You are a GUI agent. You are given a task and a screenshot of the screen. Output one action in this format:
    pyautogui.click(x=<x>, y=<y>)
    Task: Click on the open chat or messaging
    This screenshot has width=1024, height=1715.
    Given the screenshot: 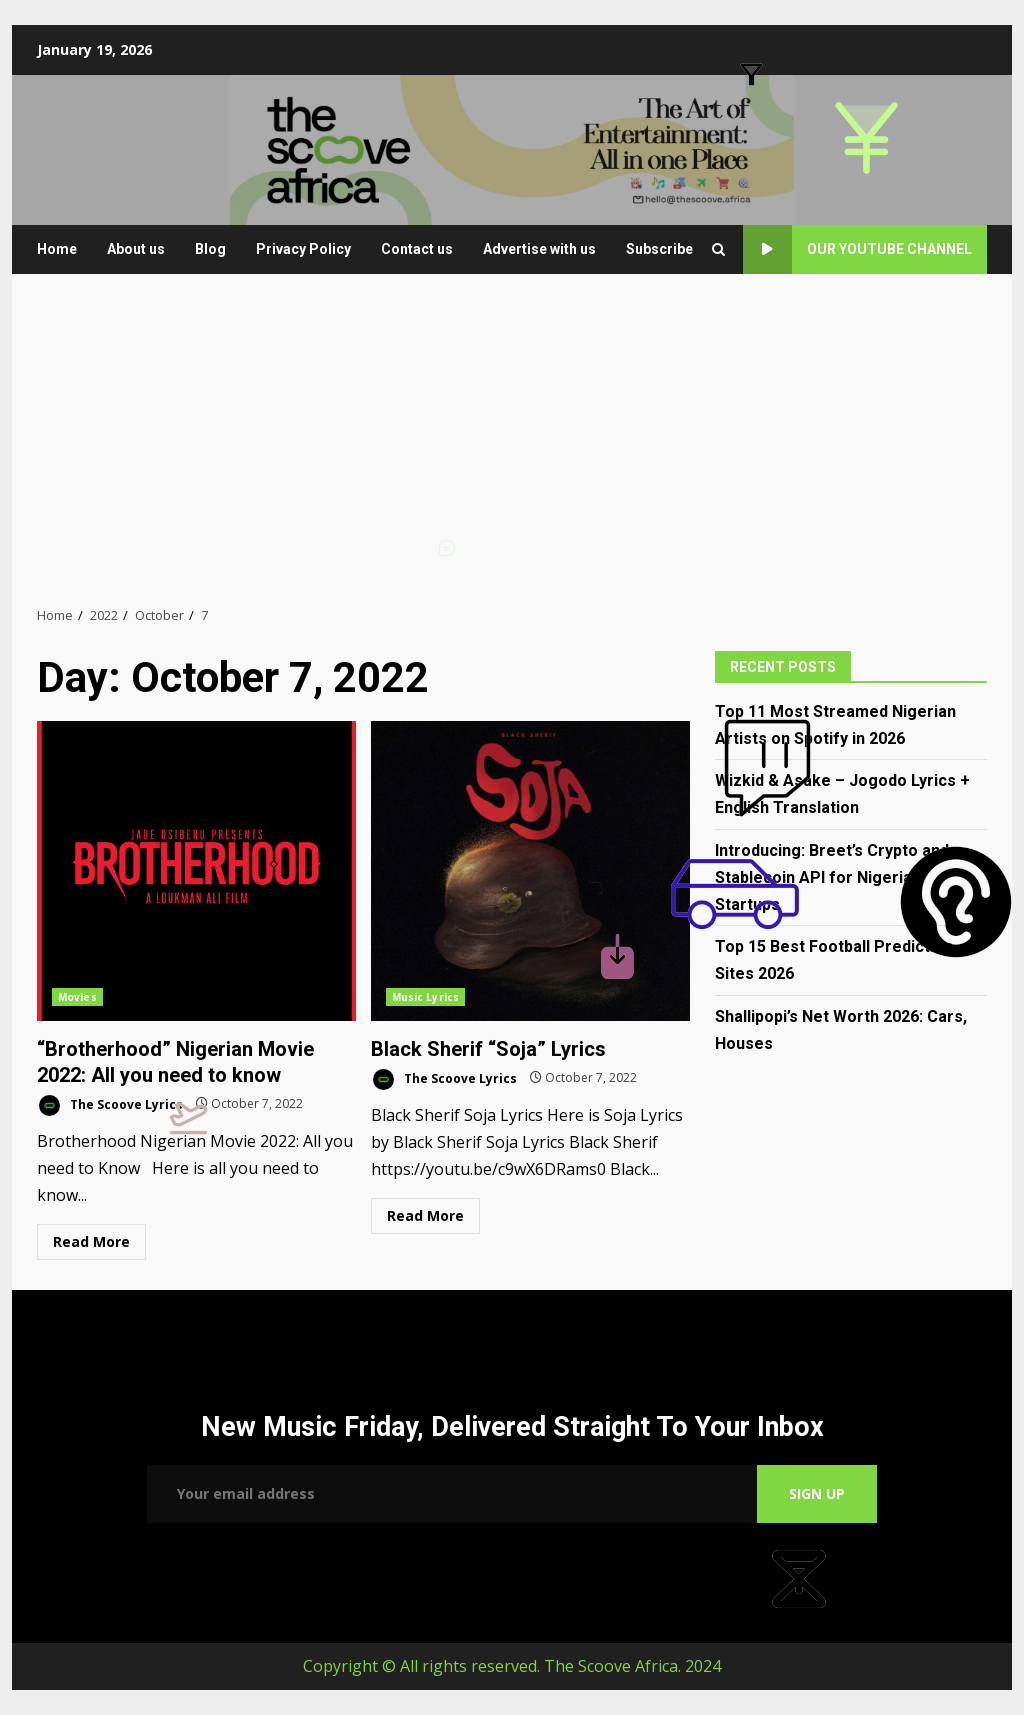 What is the action you would take?
    pyautogui.click(x=446, y=548)
    